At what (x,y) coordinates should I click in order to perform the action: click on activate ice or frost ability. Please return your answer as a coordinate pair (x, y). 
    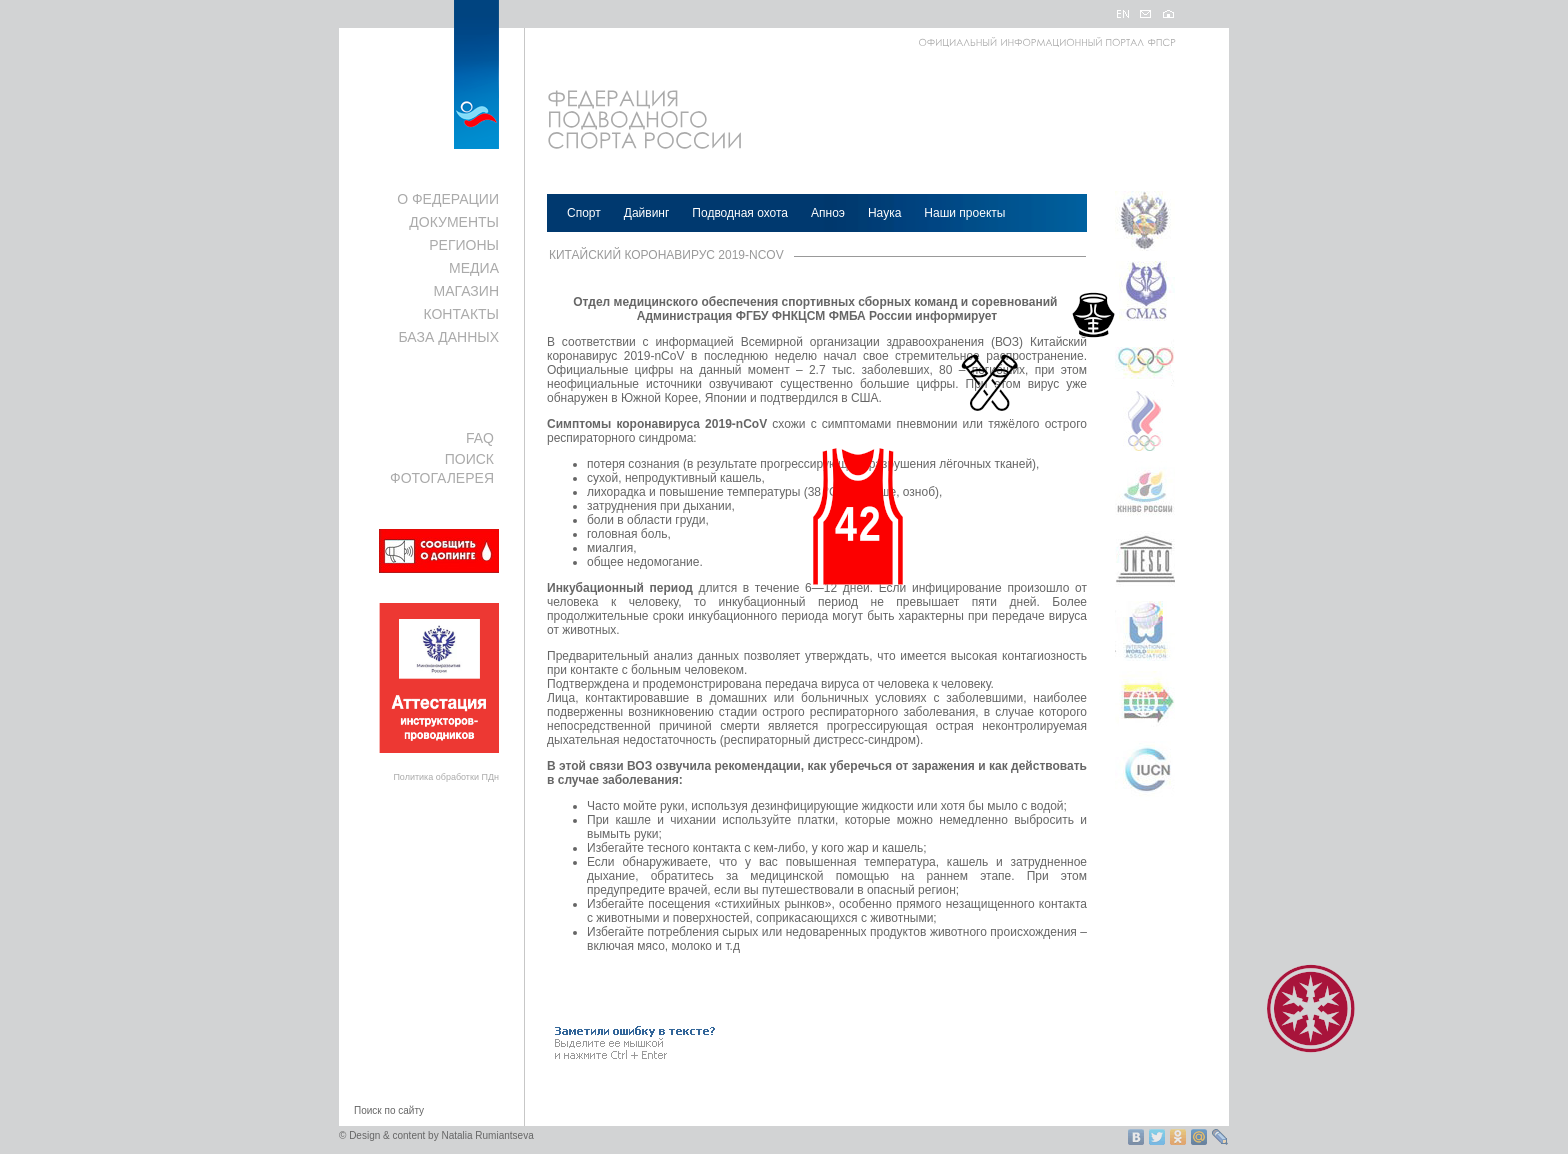
    Looking at the image, I should click on (1311, 1009).